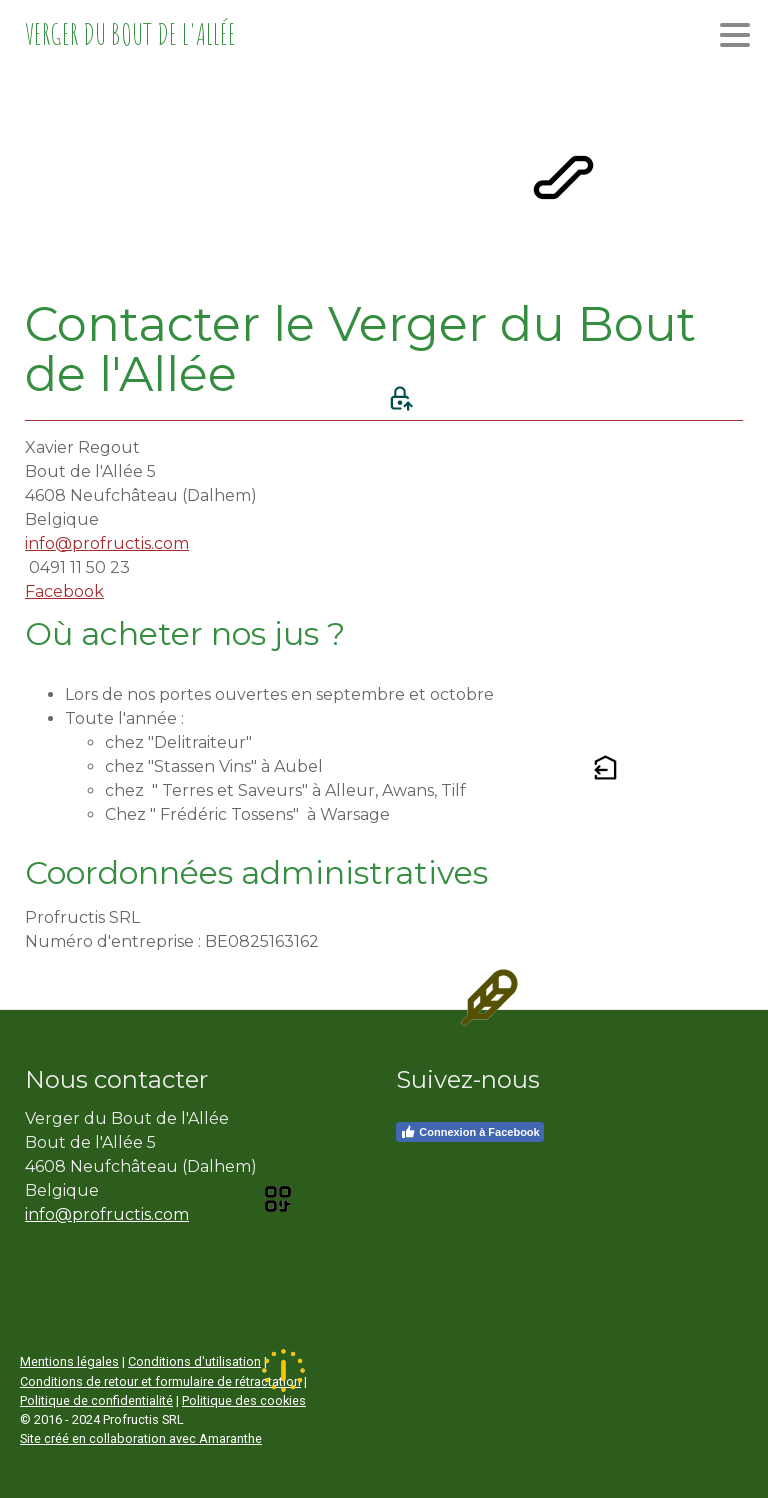 Image resolution: width=768 pixels, height=1498 pixels. I want to click on upload or sync secured data, so click(400, 398).